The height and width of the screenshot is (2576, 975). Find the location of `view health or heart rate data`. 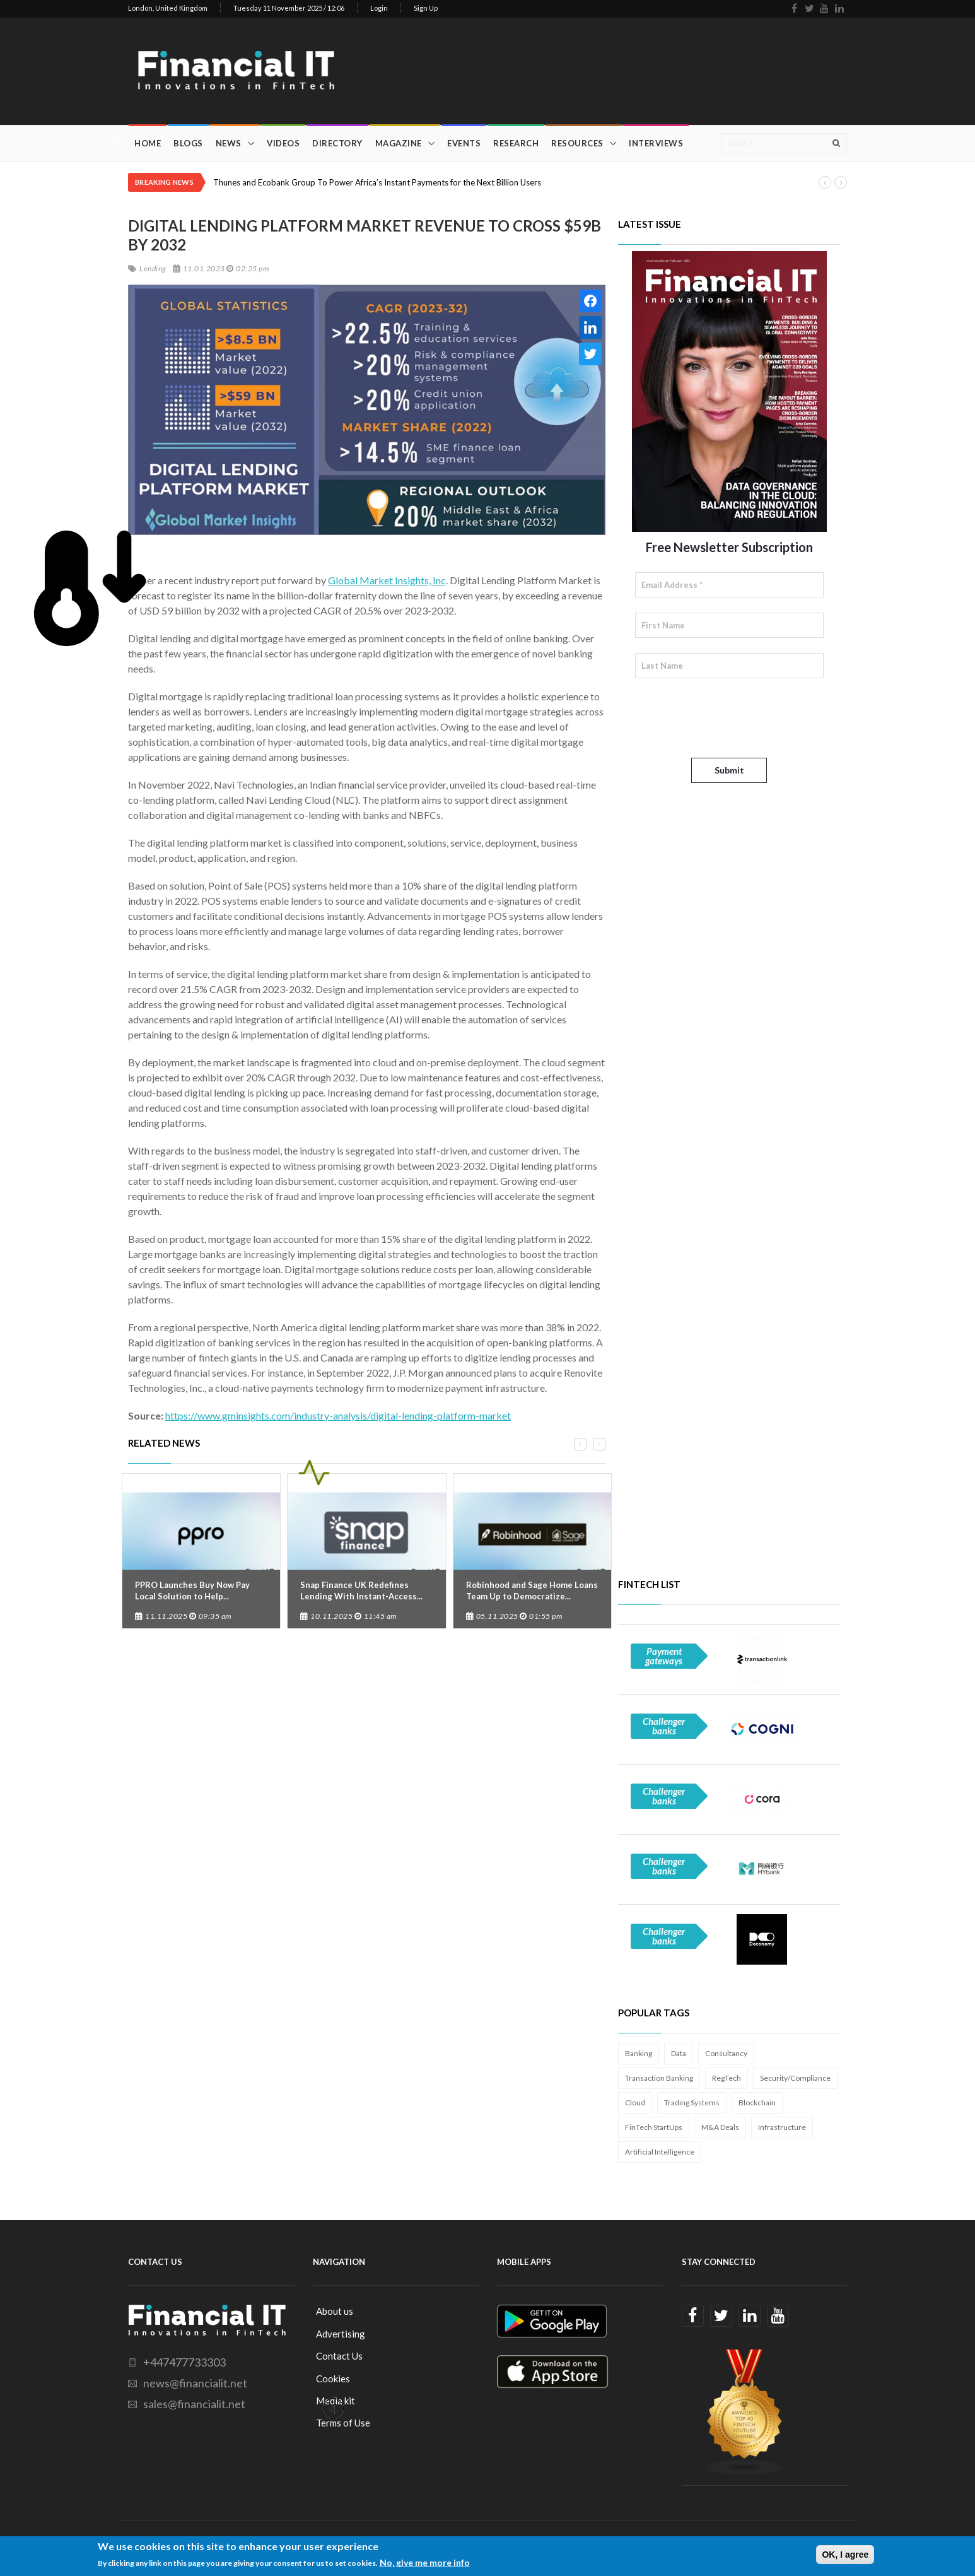

view health or heart rate data is located at coordinates (314, 1473).